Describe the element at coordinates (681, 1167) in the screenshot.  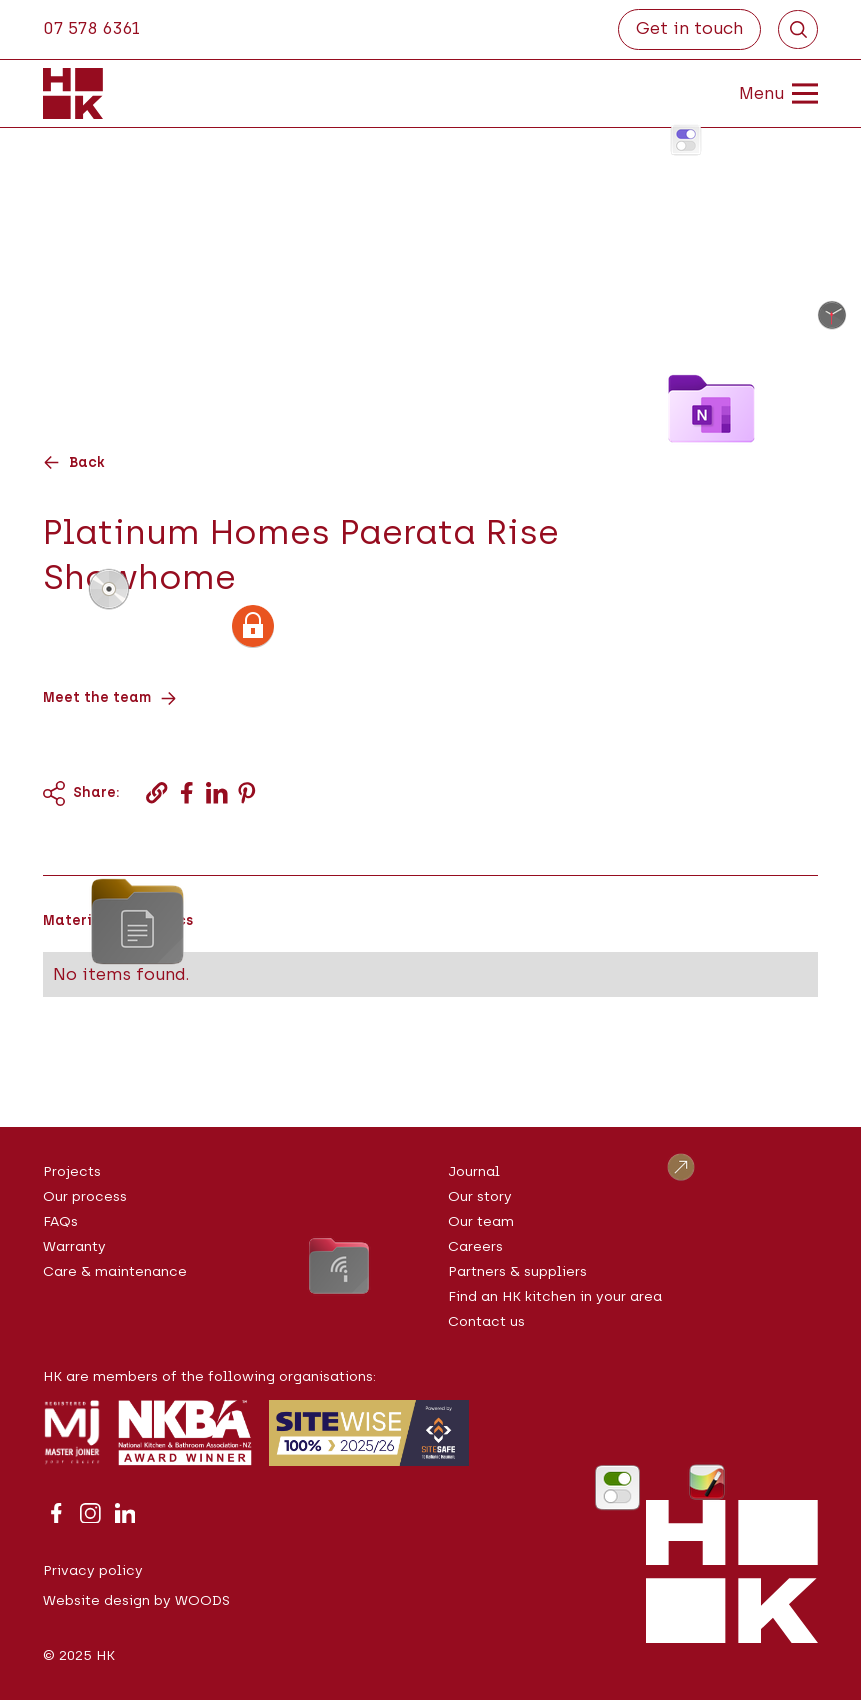
I see `indicates a symbolic link or shortcut to another file` at that location.